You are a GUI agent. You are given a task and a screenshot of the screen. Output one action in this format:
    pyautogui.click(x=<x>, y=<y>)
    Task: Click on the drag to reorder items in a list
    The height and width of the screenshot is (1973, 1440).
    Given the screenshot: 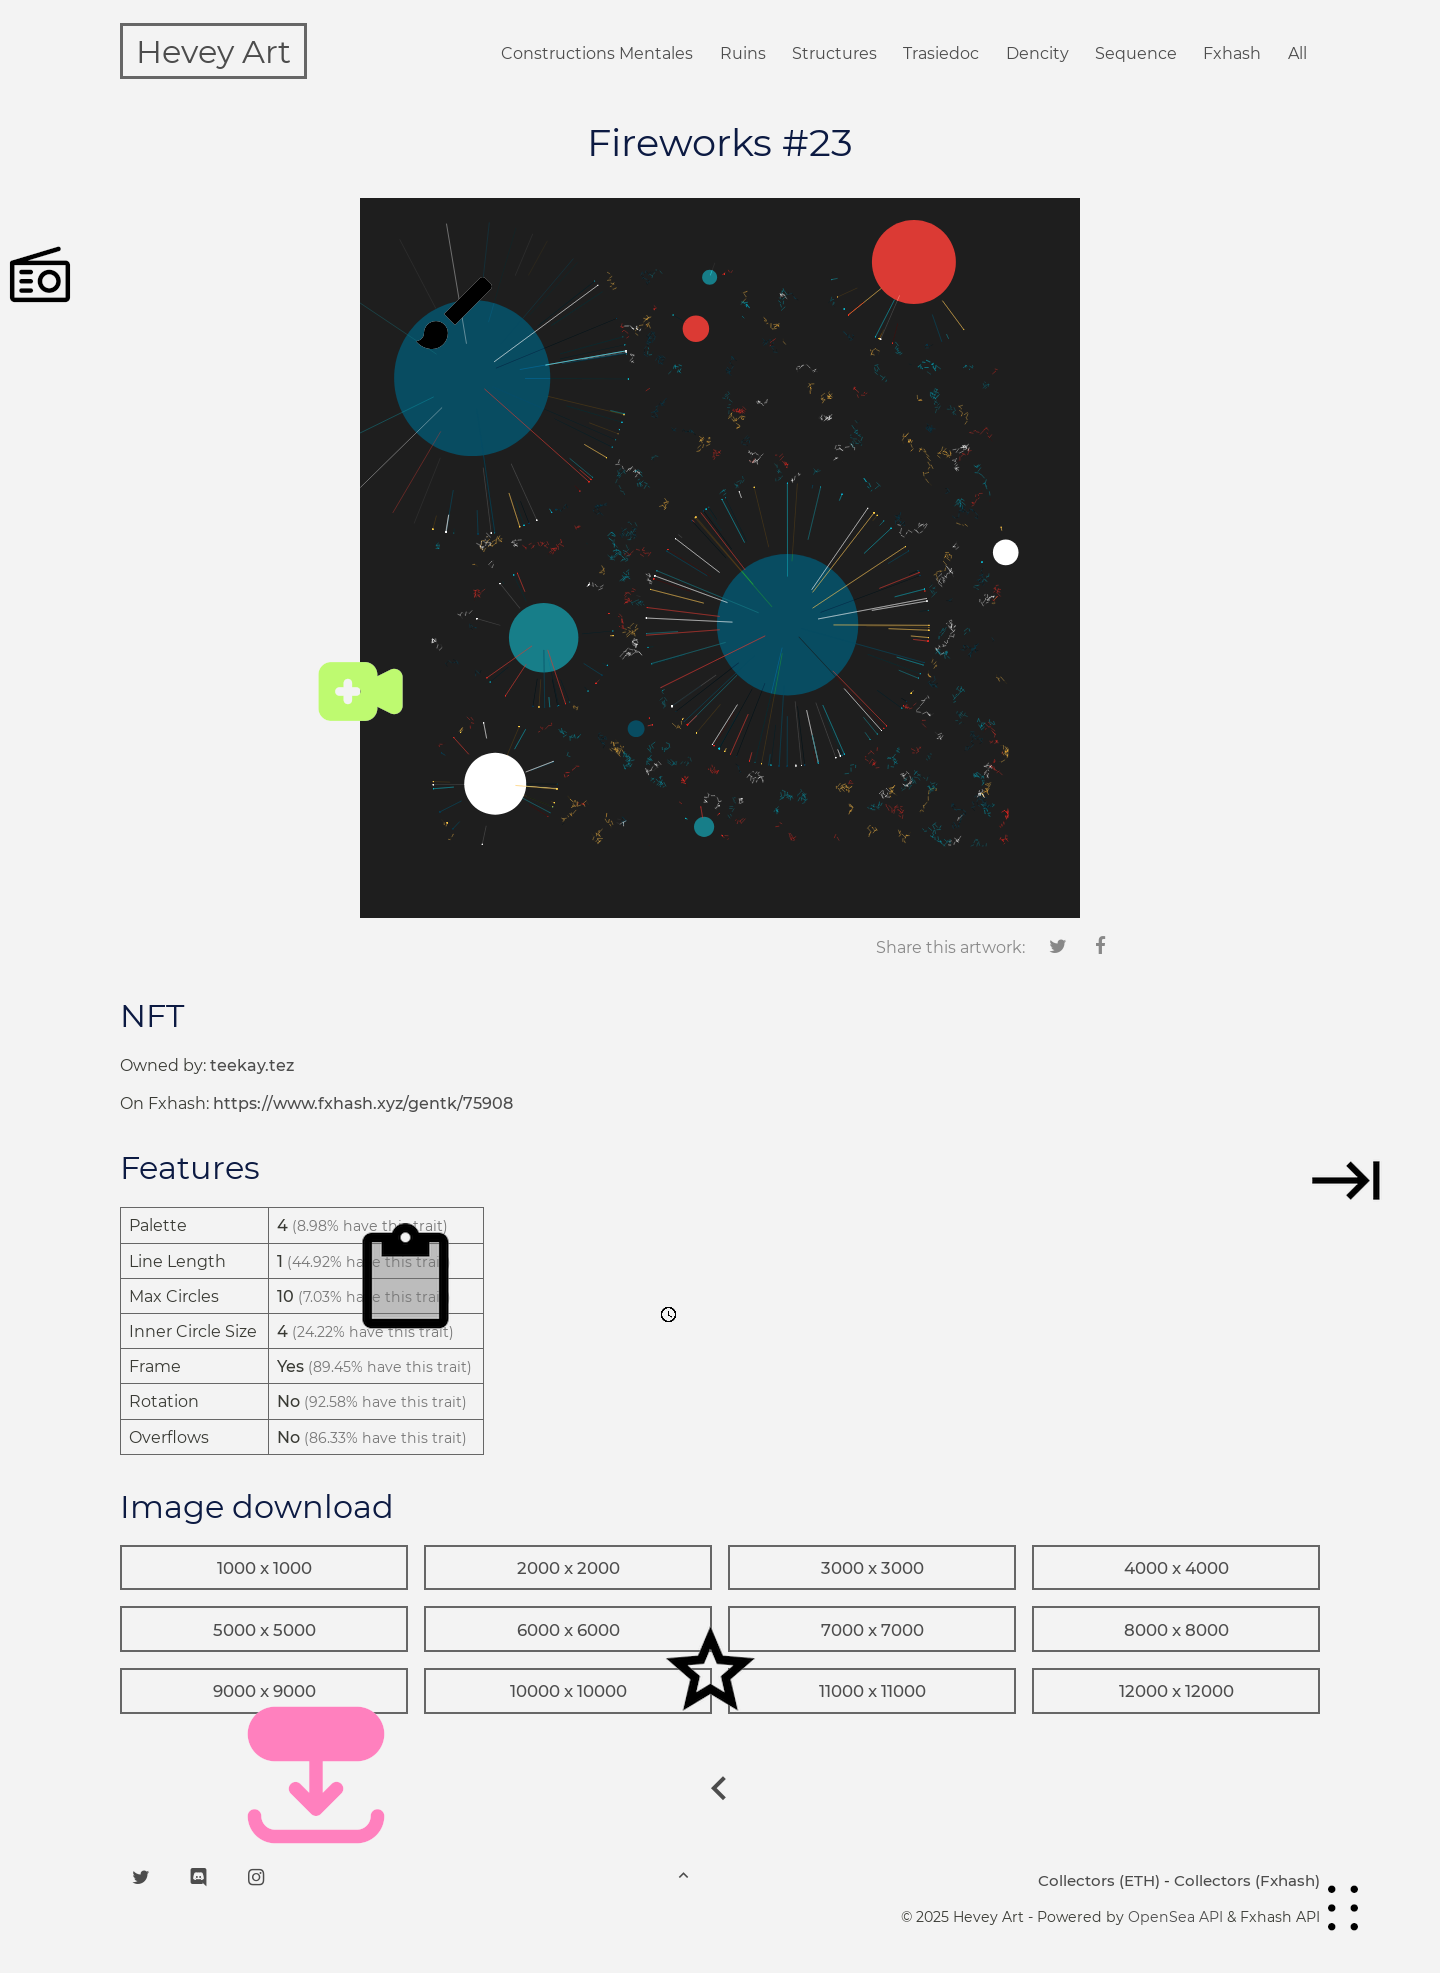 What is the action you would take?
    pyautogui.click(x=1343, y=1908)
    